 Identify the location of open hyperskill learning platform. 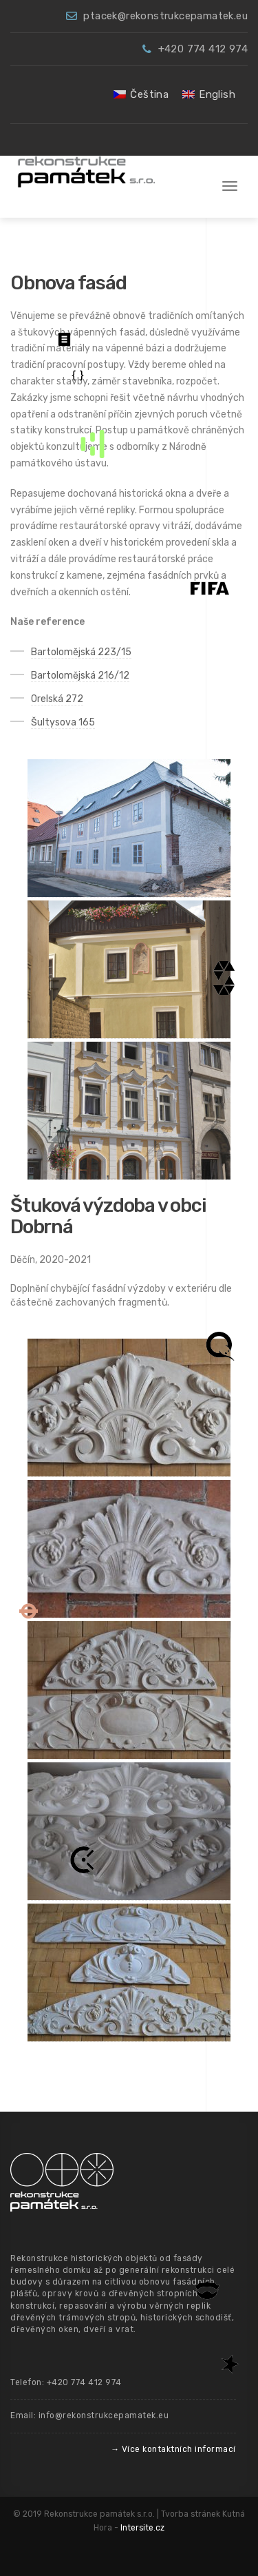
(92, 444).